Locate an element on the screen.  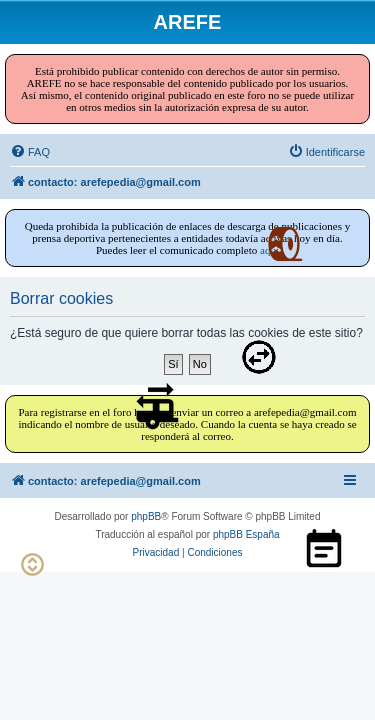
view event details or notes is located at coordinates (324, 550).